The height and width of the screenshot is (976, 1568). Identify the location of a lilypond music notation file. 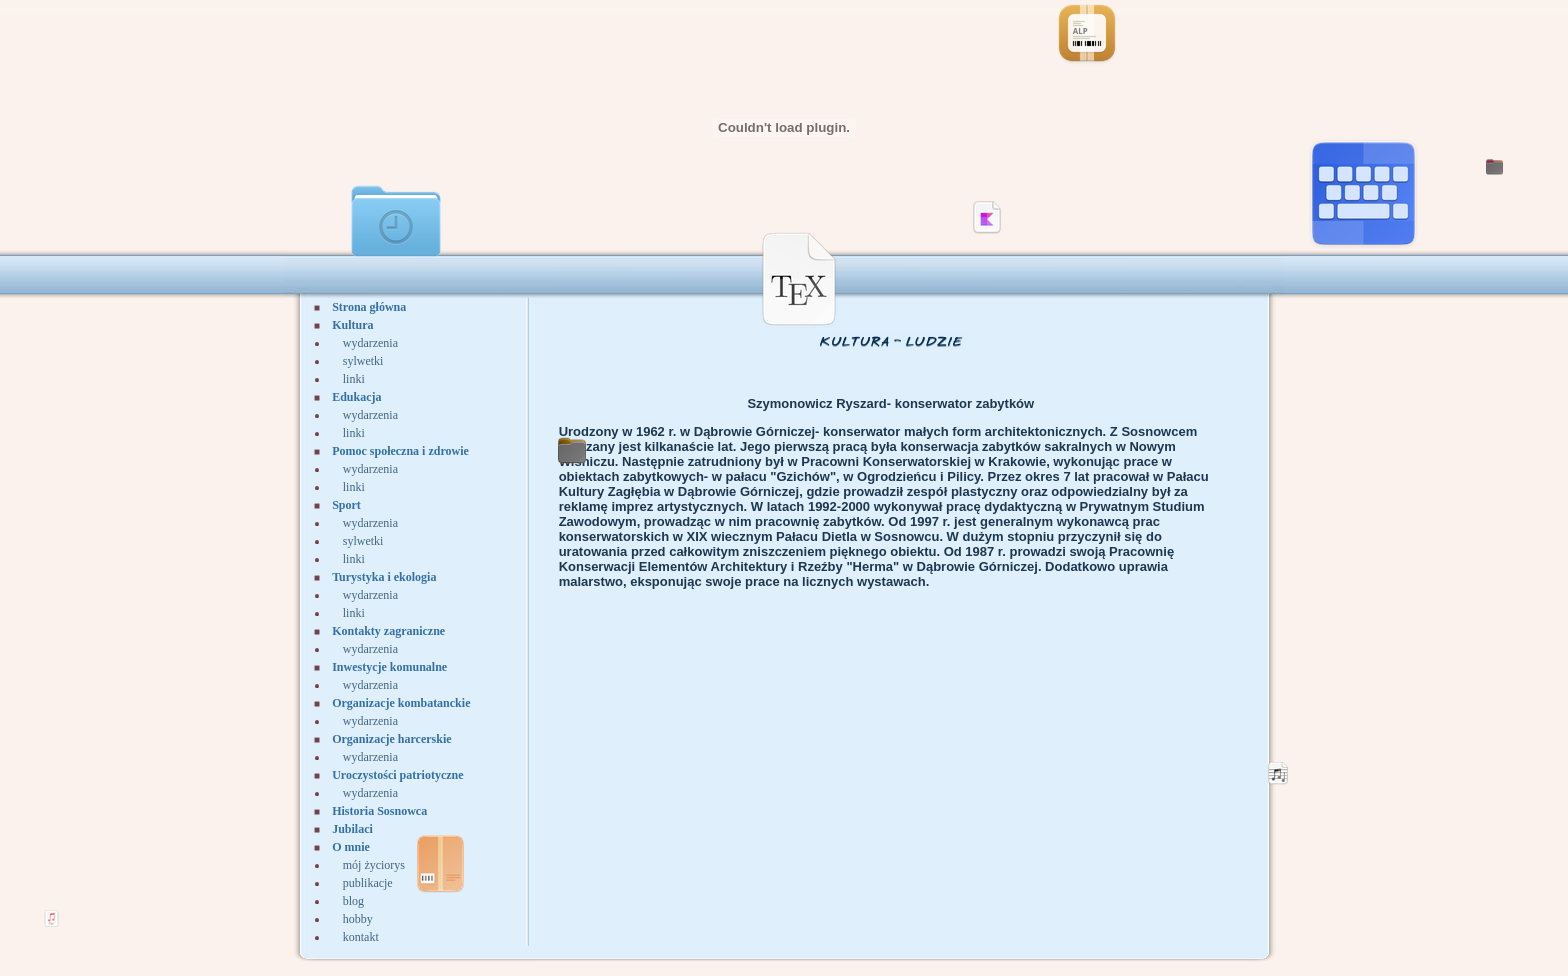
(1278, 773).